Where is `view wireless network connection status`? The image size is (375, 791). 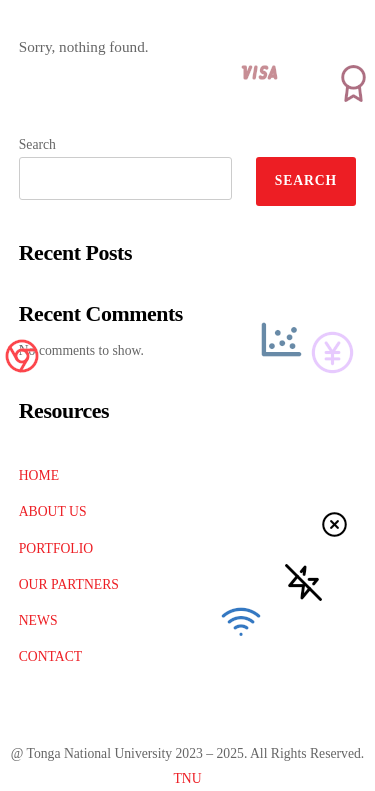
view wireless network connection status is located at coordinates (241, 621).